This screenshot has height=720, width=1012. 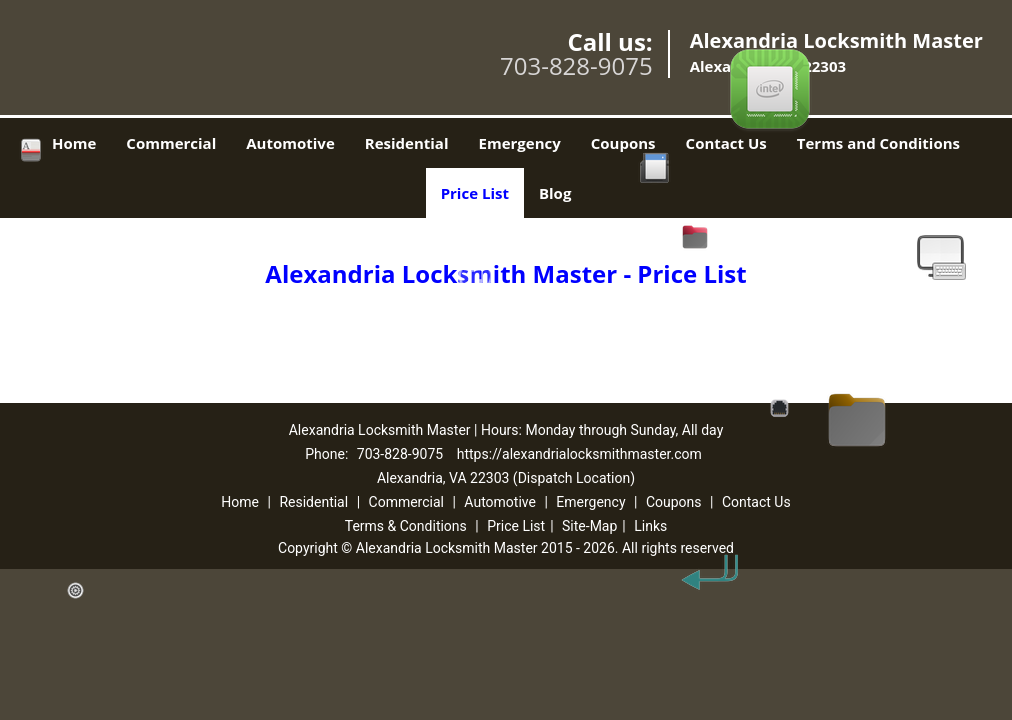 What do you see at coordinates (31, 150) in the screenshot?
I see `open document scanner application` at bounding box center [31, 150].